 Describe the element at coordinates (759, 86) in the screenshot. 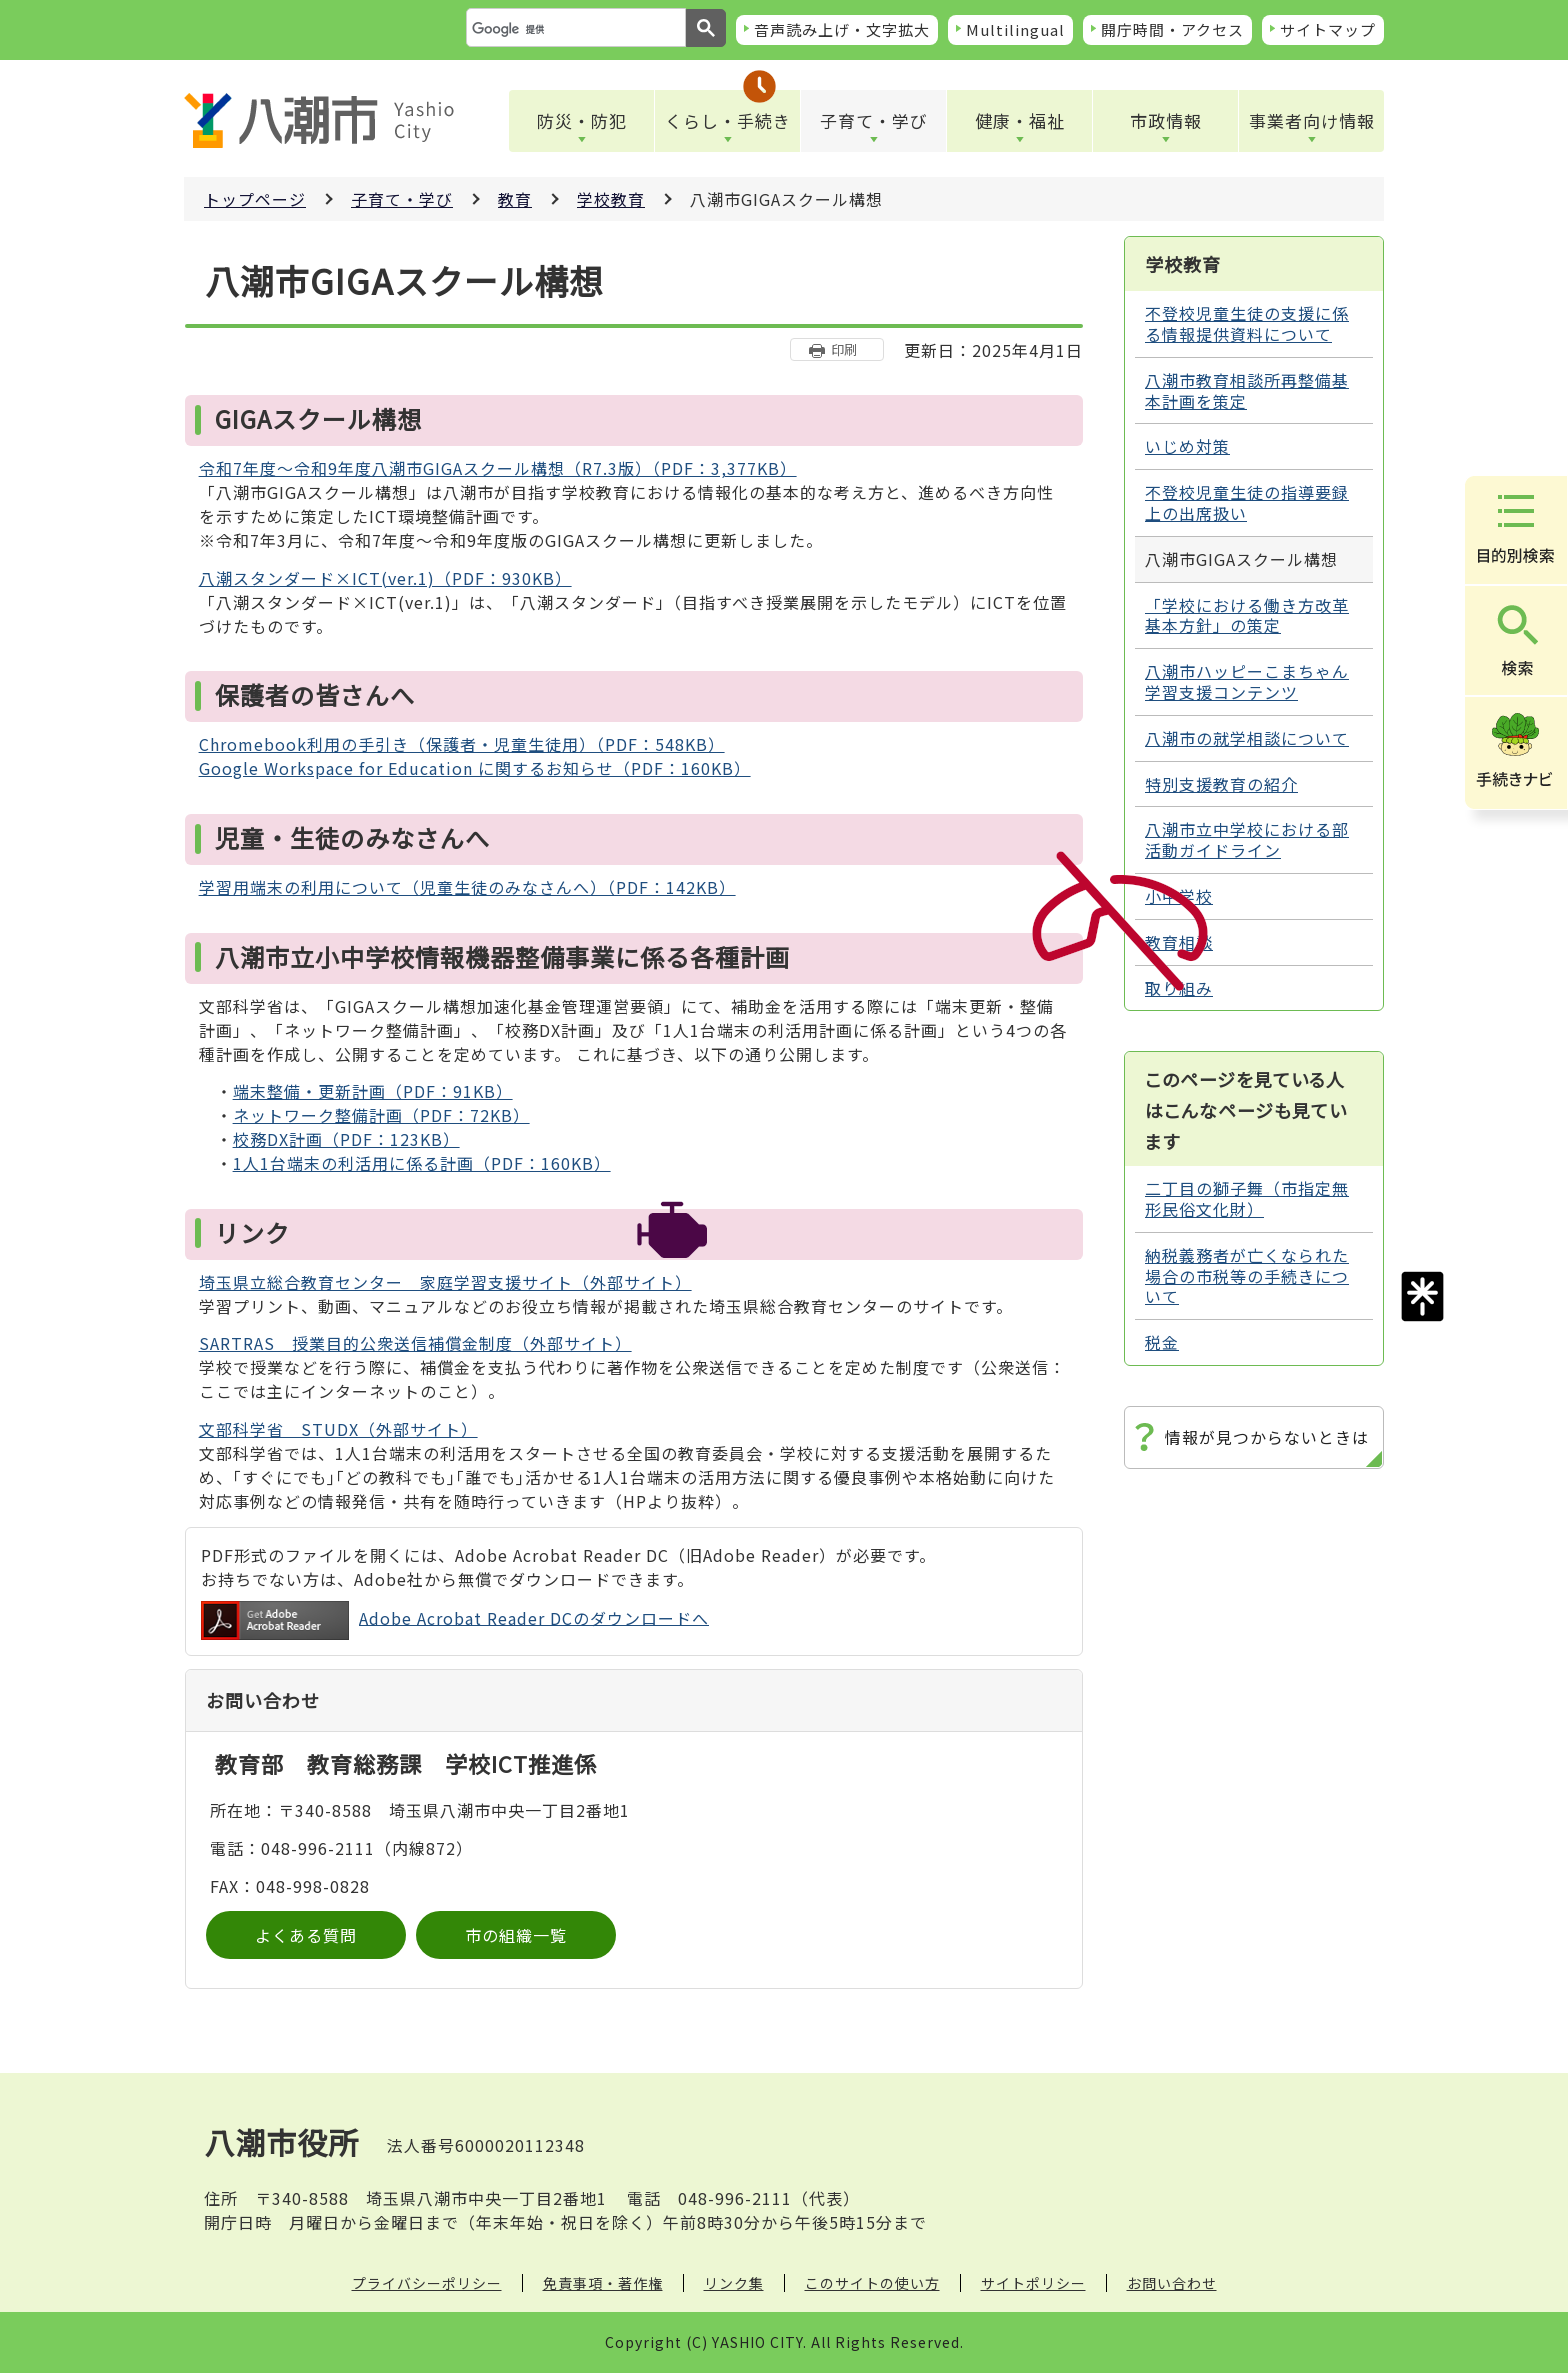

I see `view time or clock settings` at that location.